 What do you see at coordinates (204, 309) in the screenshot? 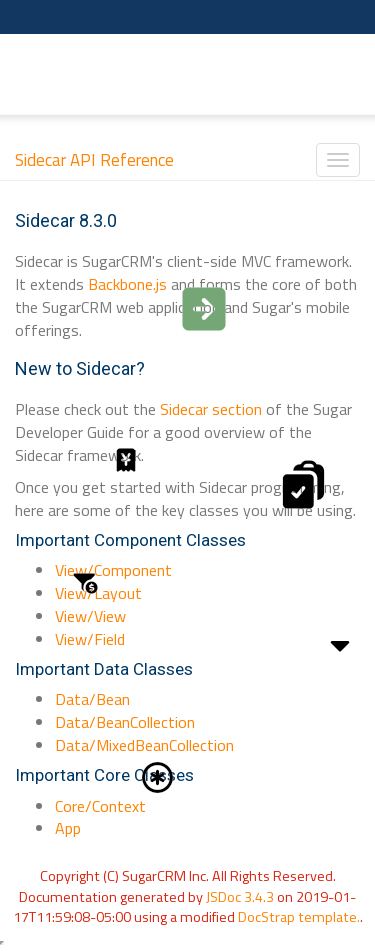
I see `proceed to next step` at bounding box center [204, 309].